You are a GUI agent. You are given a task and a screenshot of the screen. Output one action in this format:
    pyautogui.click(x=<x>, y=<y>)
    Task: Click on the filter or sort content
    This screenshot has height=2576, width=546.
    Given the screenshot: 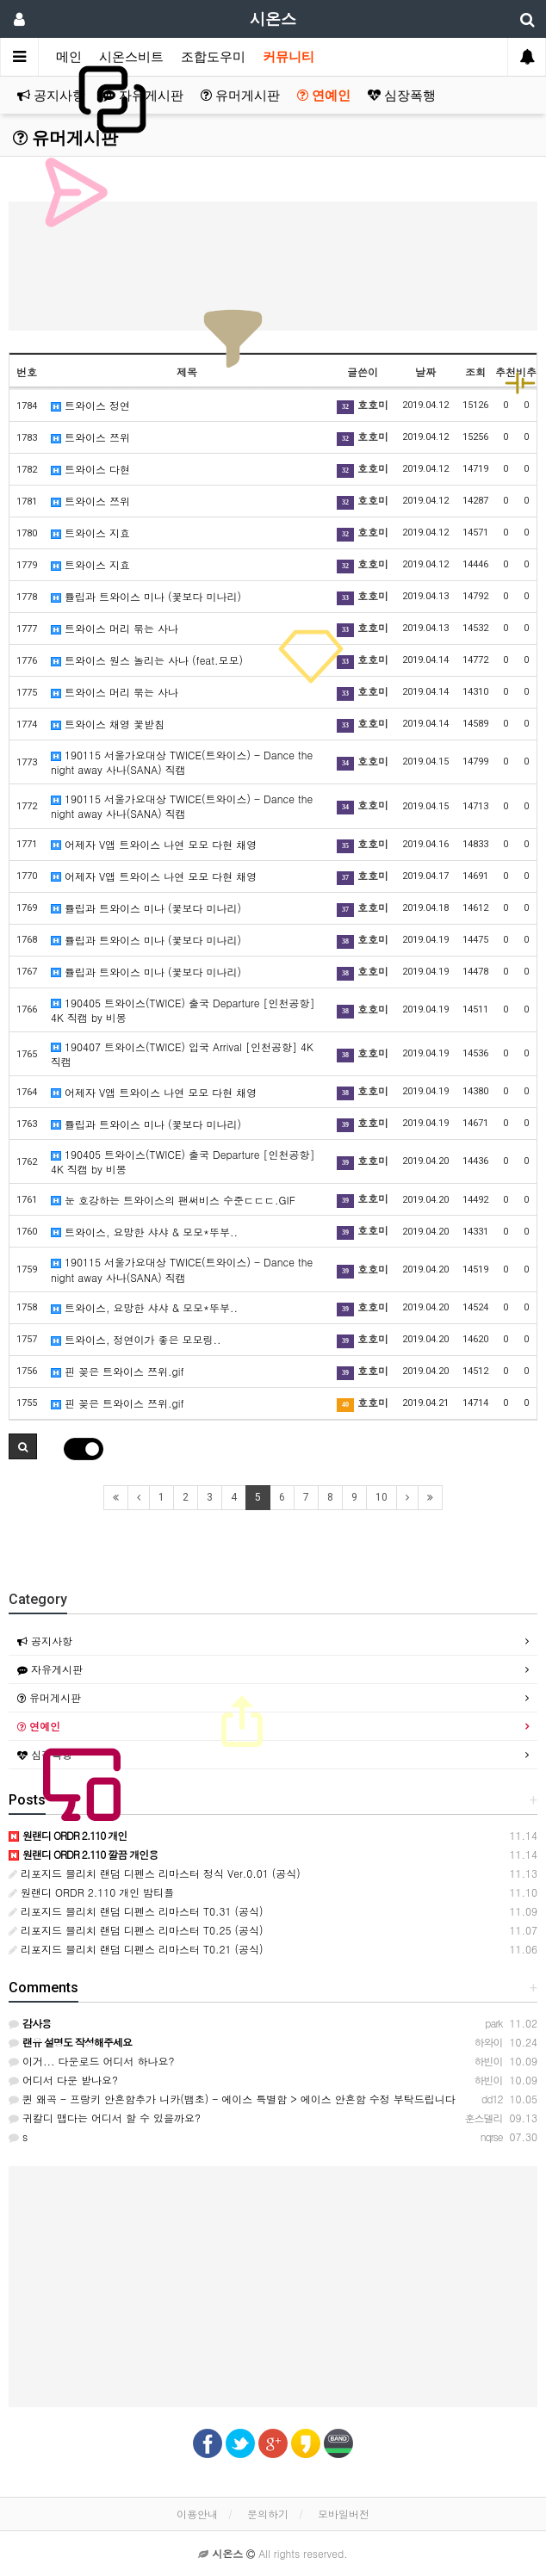 What is the action you would take?
    pyautogui.click(x=233, y=338)
    